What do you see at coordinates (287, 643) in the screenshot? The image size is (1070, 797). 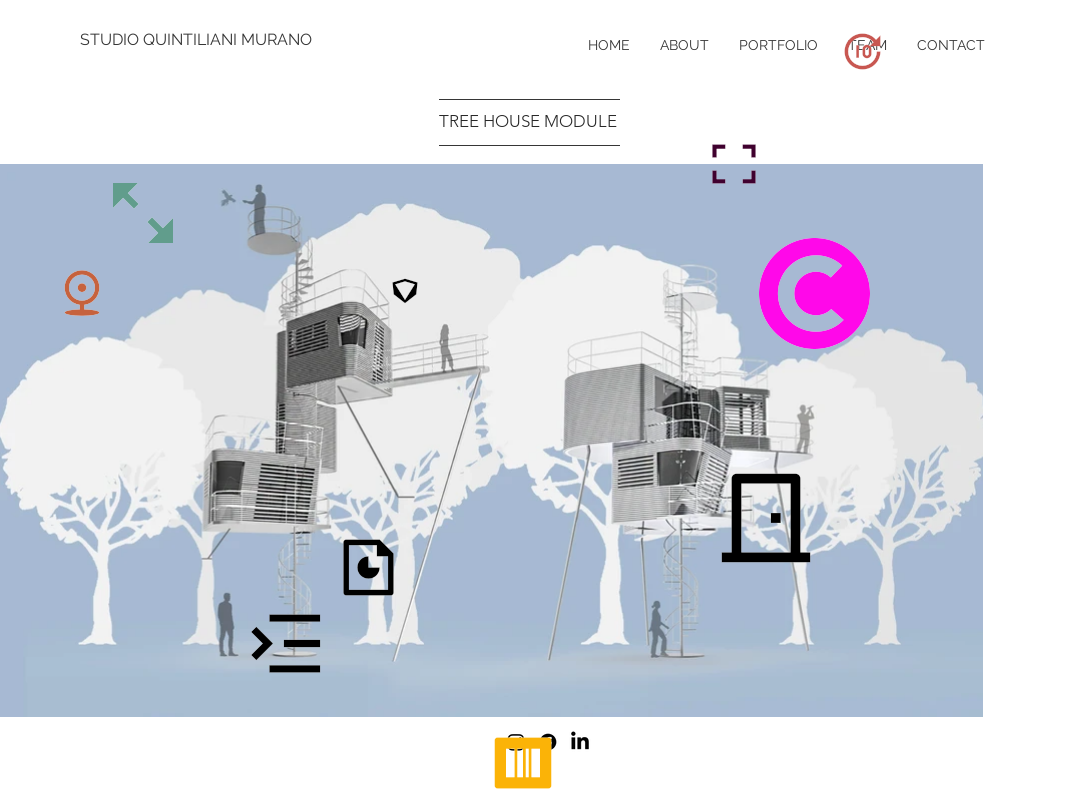 I see `collapse the side menu or navigation panel` at bounding box center [287, 643].